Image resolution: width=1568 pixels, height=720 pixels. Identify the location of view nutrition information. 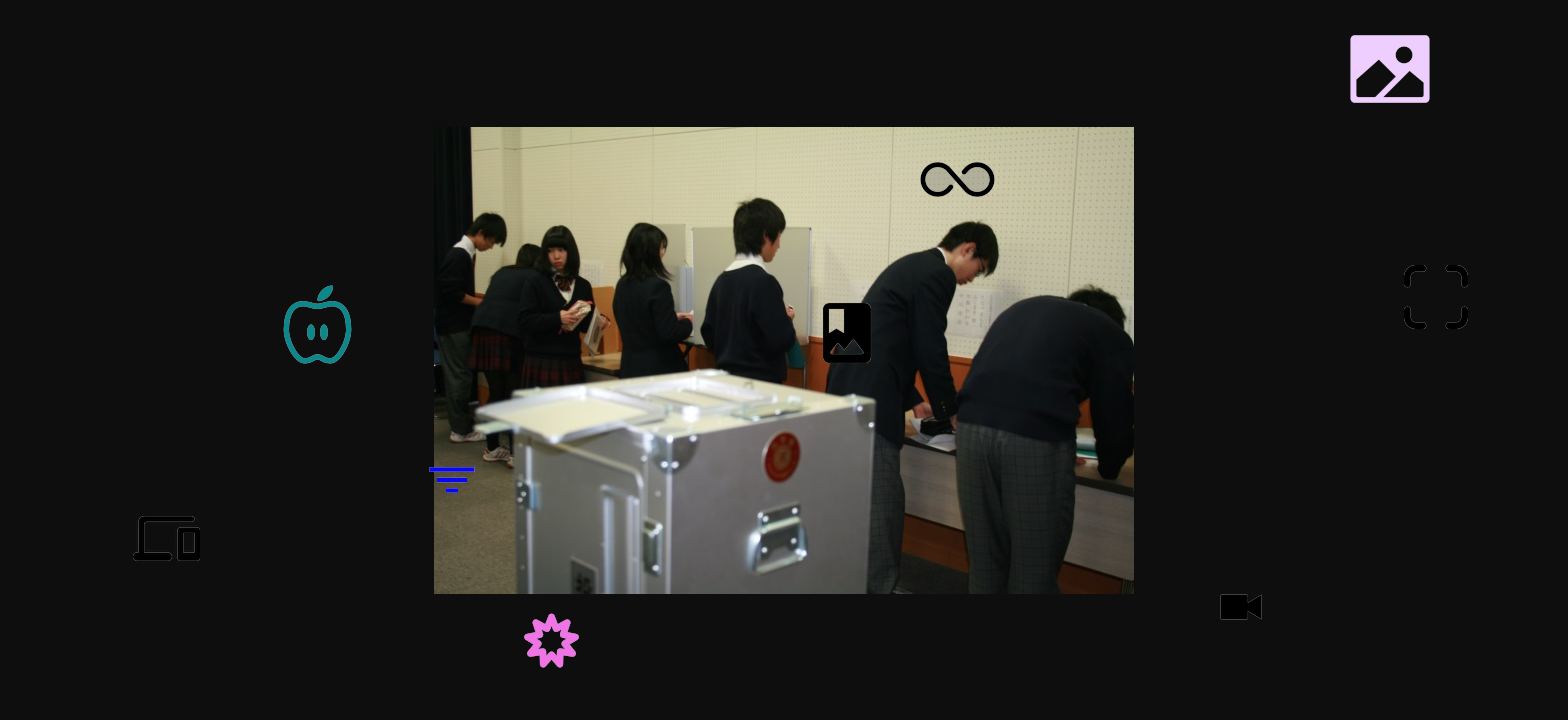
(317, 324).